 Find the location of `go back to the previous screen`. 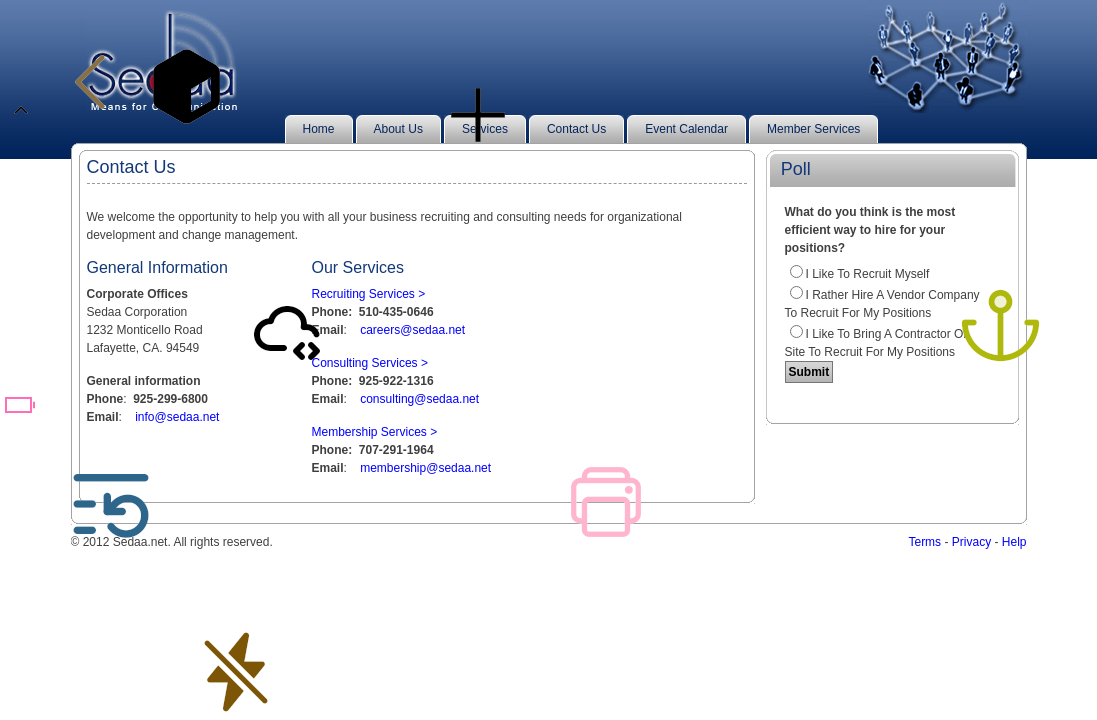

go back to the previous screen is located at coordinates (90, 82).